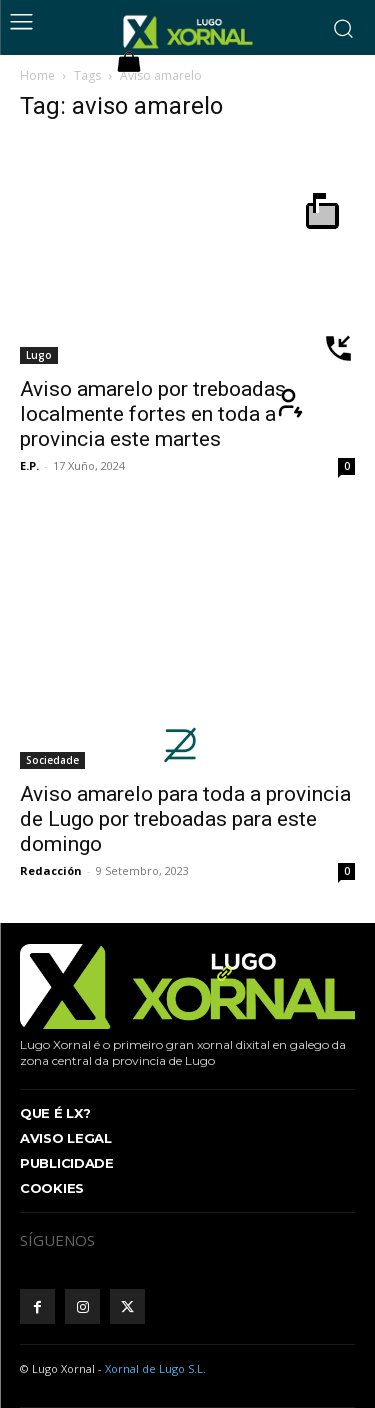  Describe the element at coordinates (338, 348) in the screenshot. I see `indicates an incoming call was returned` at that location.